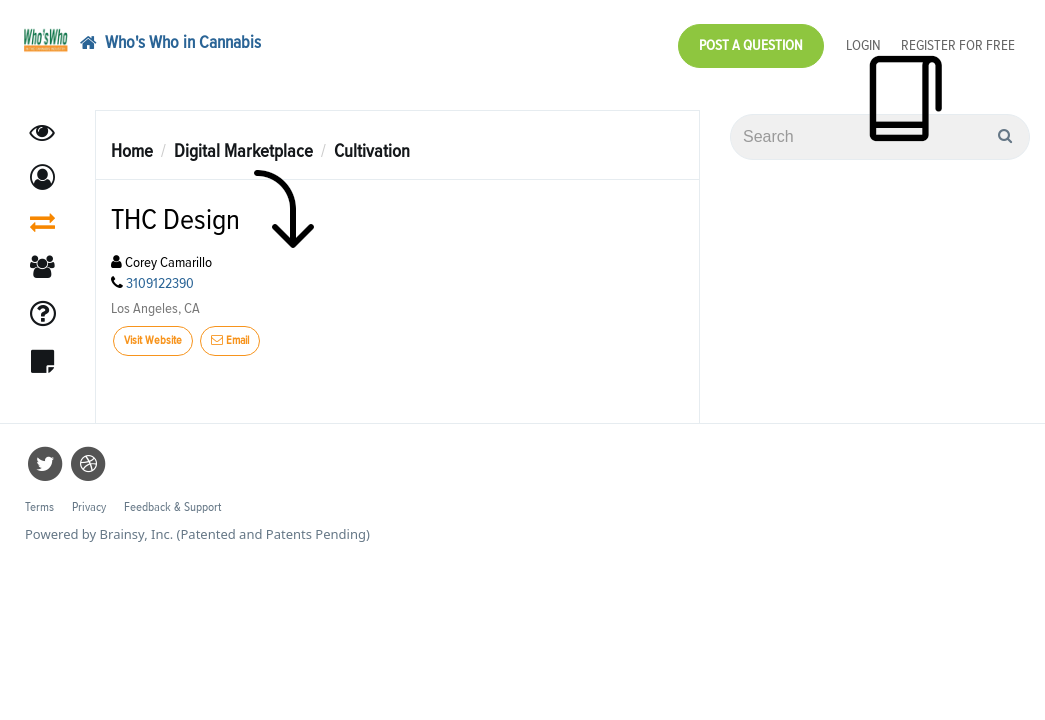 Image resolution: width=1045 pixels, height=720 pixels. Describe the element at coordinates (902, 98) in the screenshot. I see `view towel or linen amenities` at that location.